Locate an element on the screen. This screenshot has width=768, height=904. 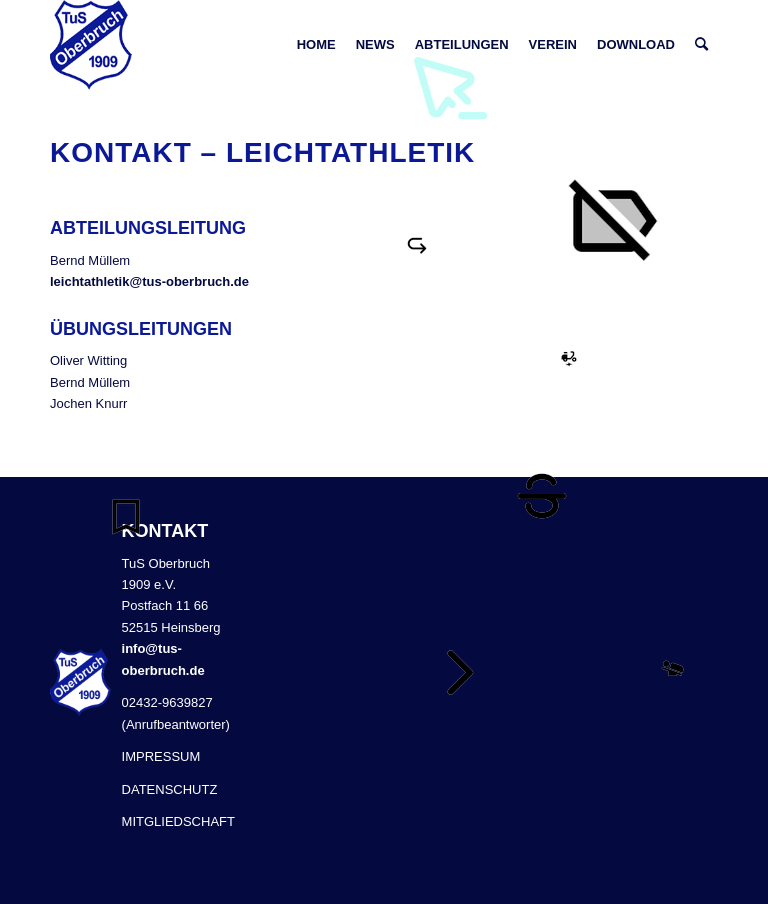
remove a cursor or pointer is located at coordinates (447, 90).